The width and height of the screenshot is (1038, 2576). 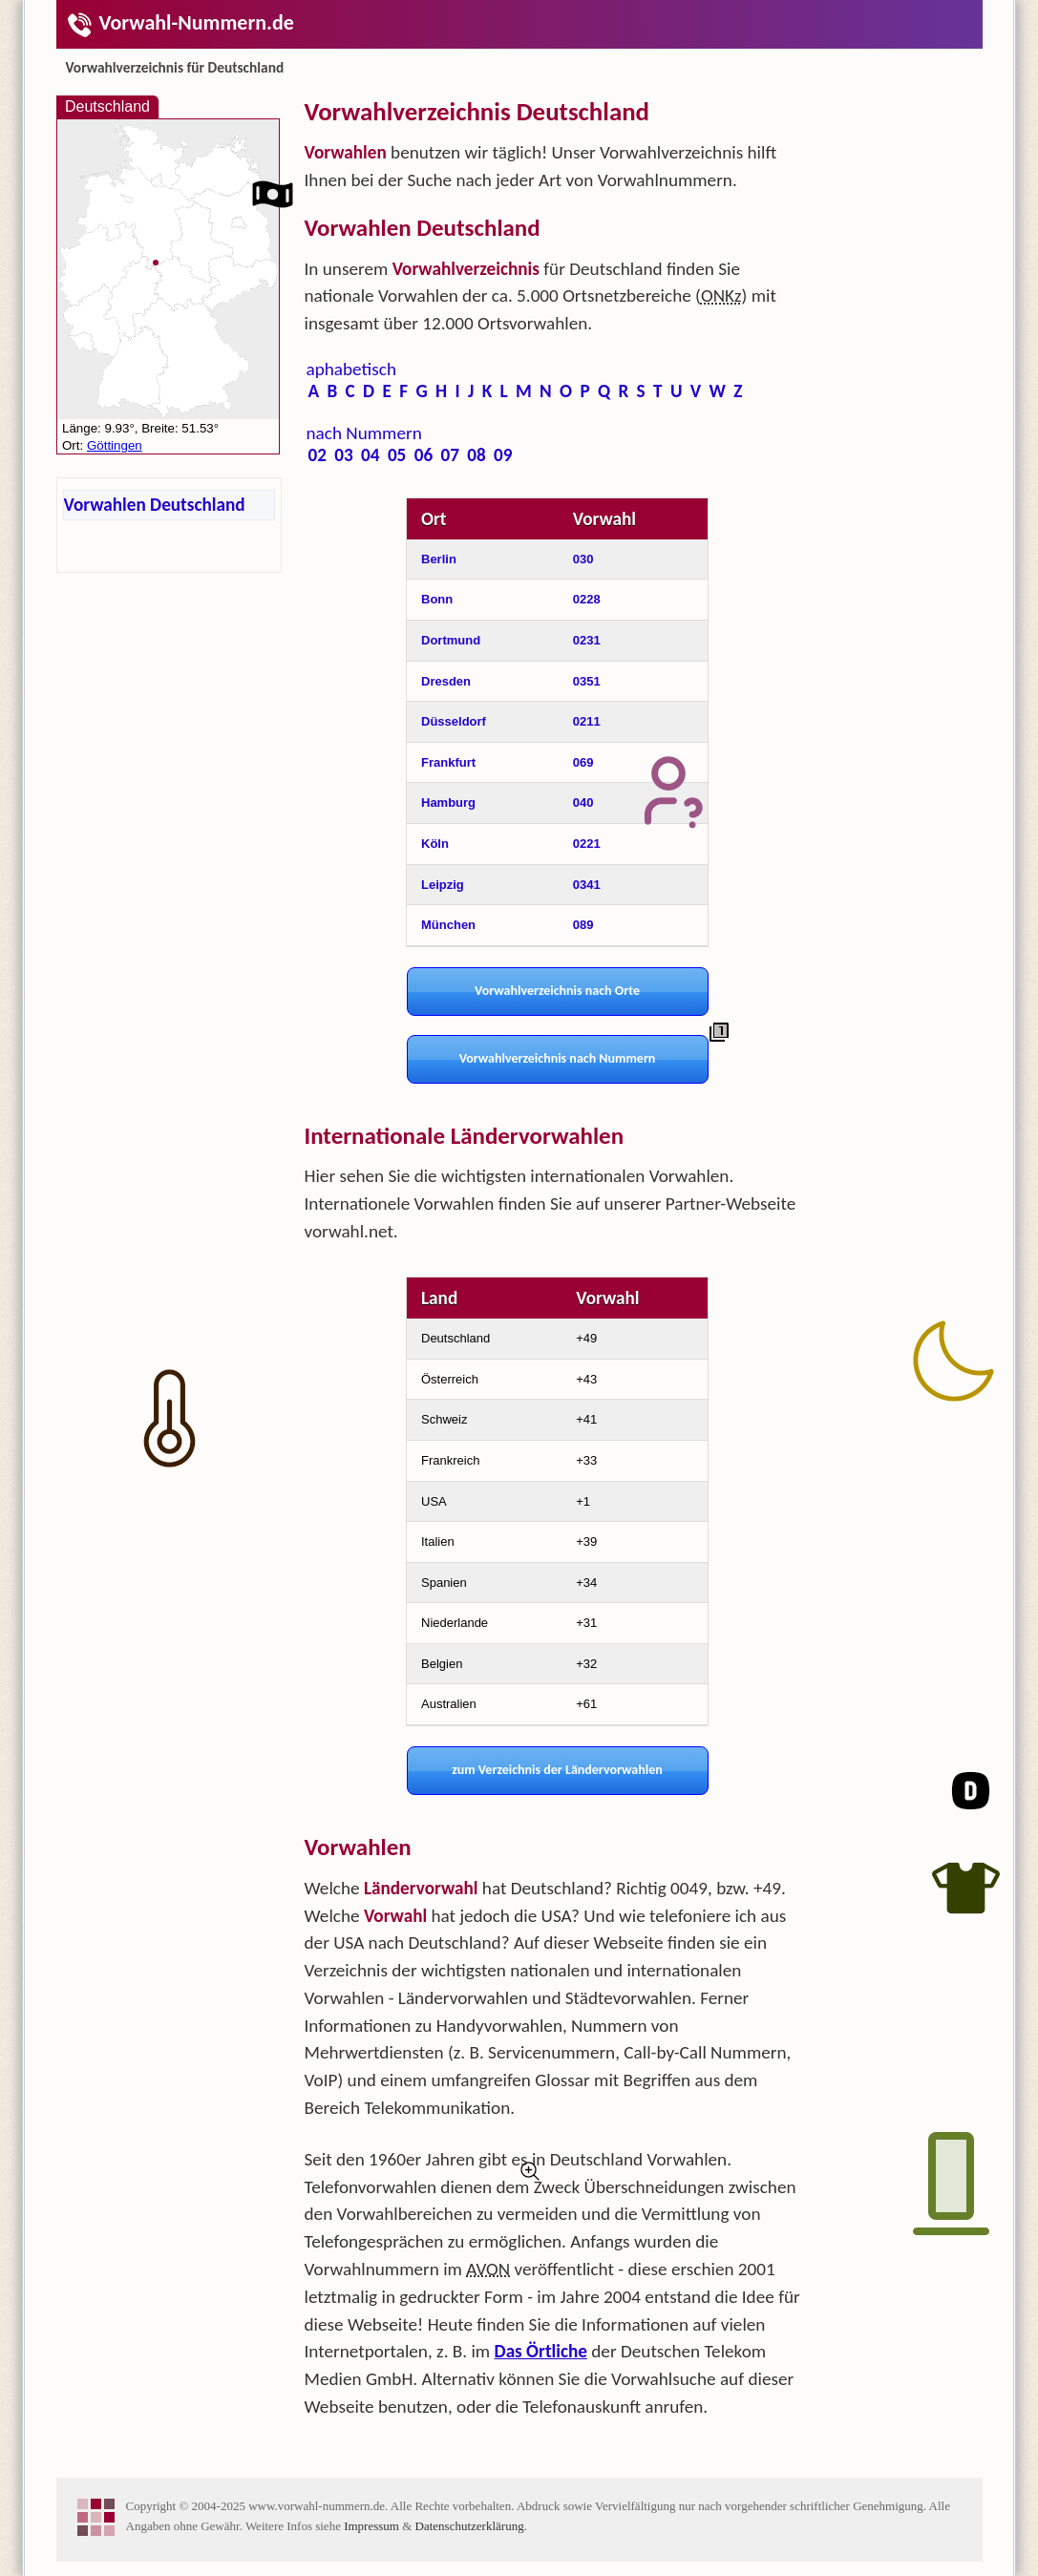 What do you see at coordinates (970, 1790) in the screenshot?
I see `indicates a "D" grade or rating` at bounding box center [970, 1790].